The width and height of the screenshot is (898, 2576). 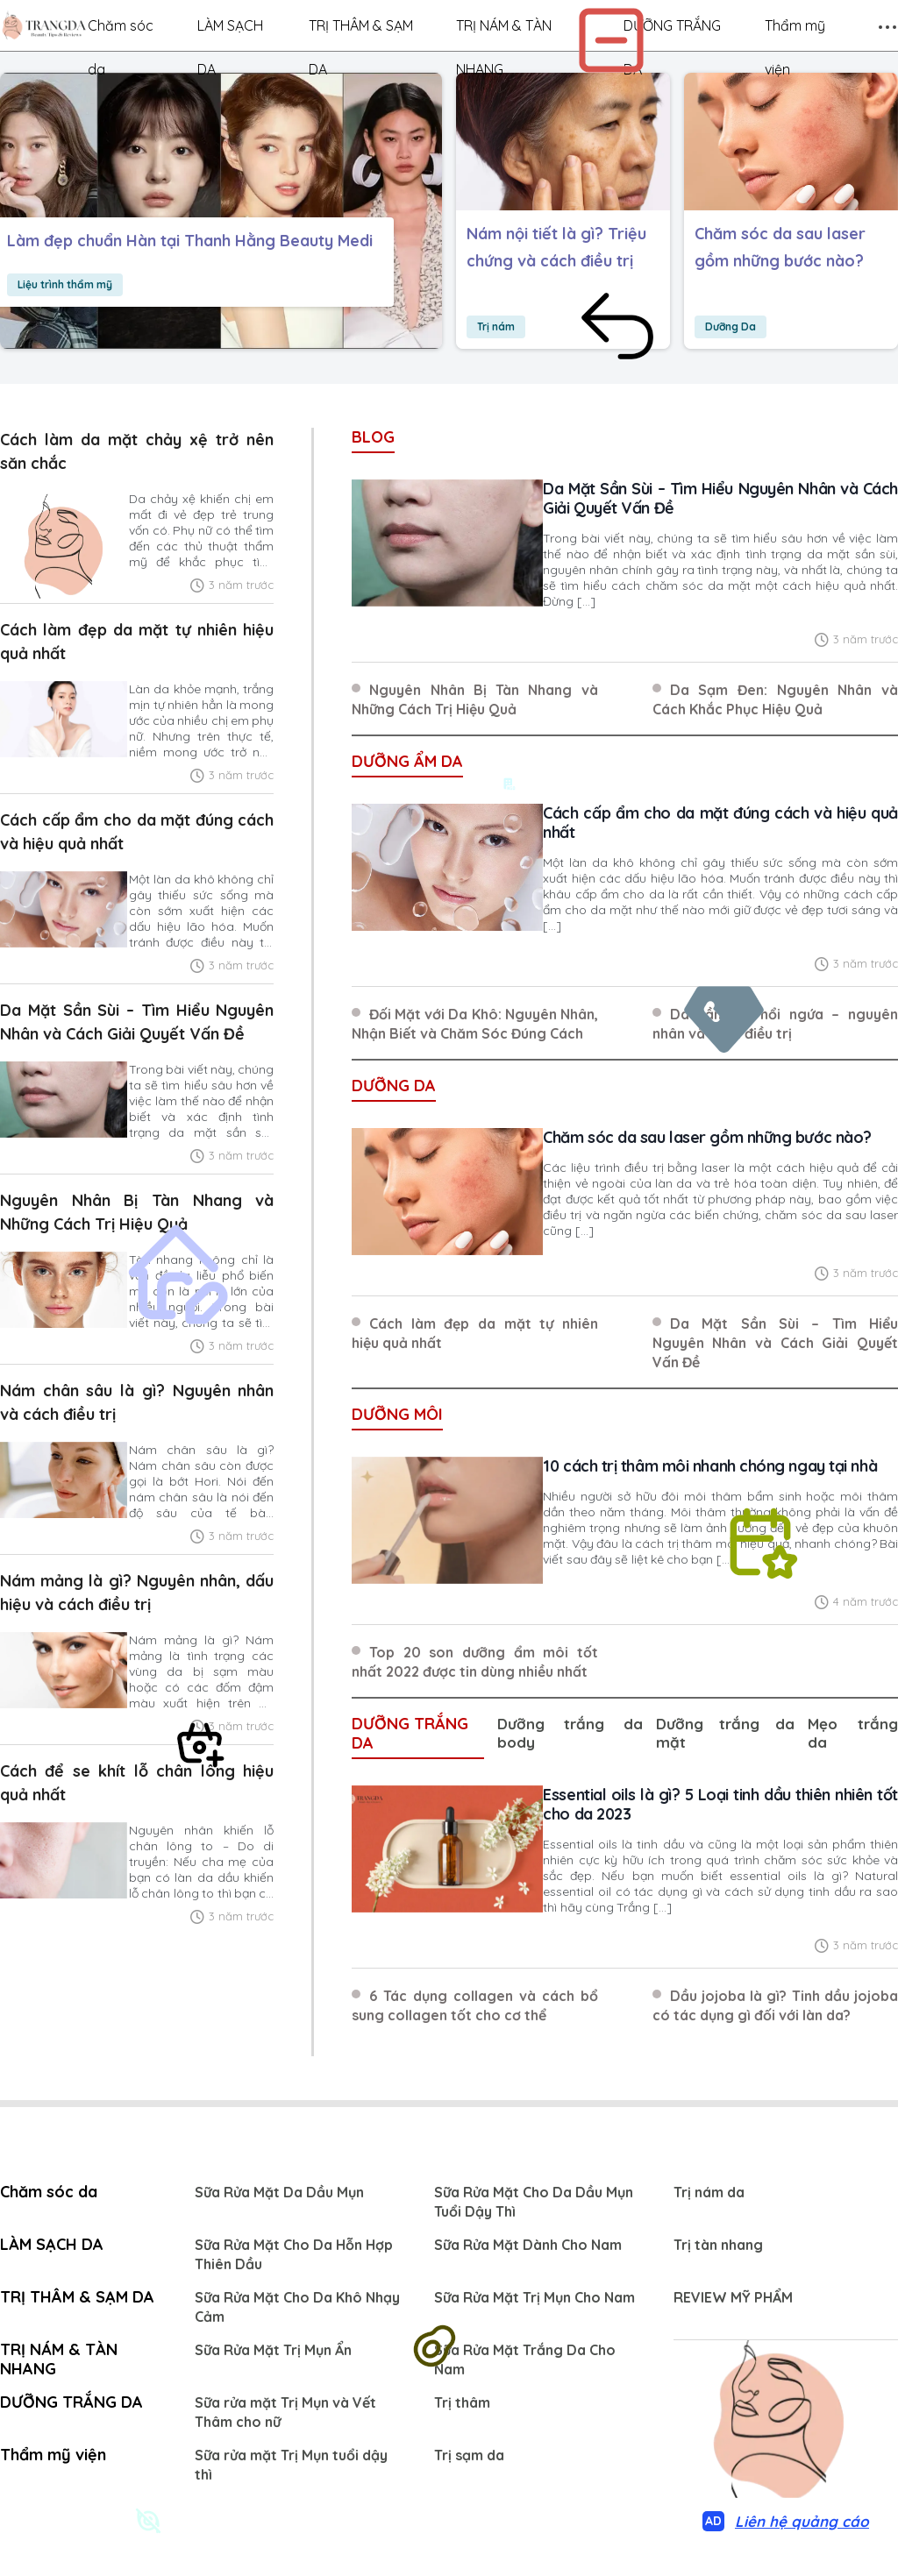 I want to click on add item to shopping basket, so click(x=199, y=1742).